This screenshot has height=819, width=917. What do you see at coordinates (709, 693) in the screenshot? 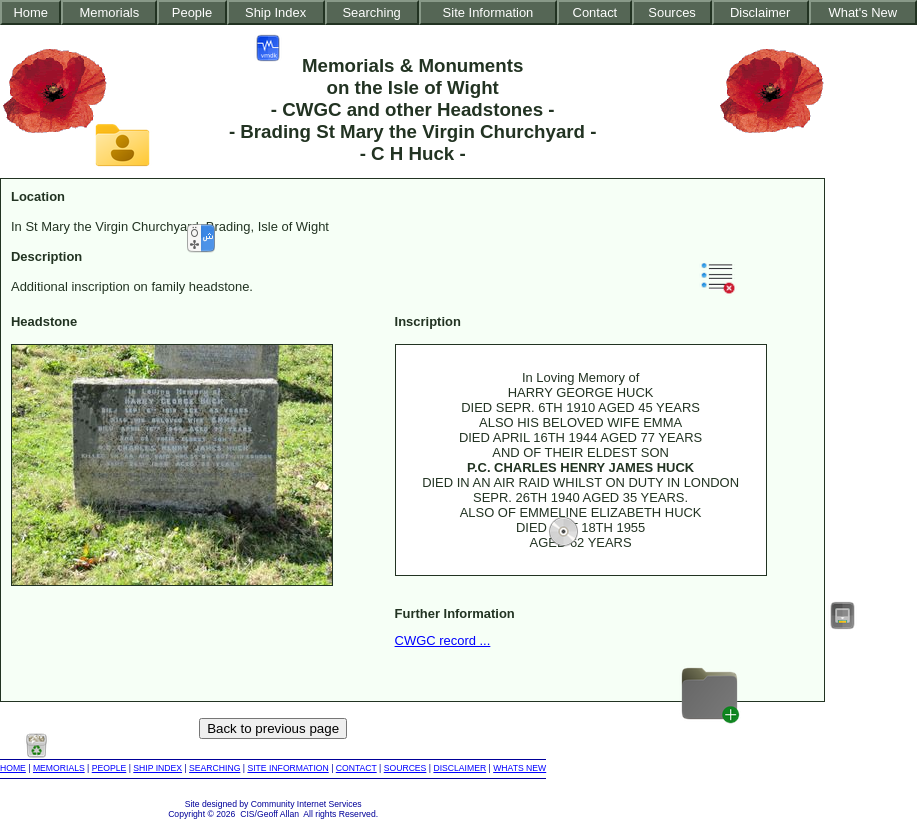
I see `create a new folder` at bounding box center [709, 693].